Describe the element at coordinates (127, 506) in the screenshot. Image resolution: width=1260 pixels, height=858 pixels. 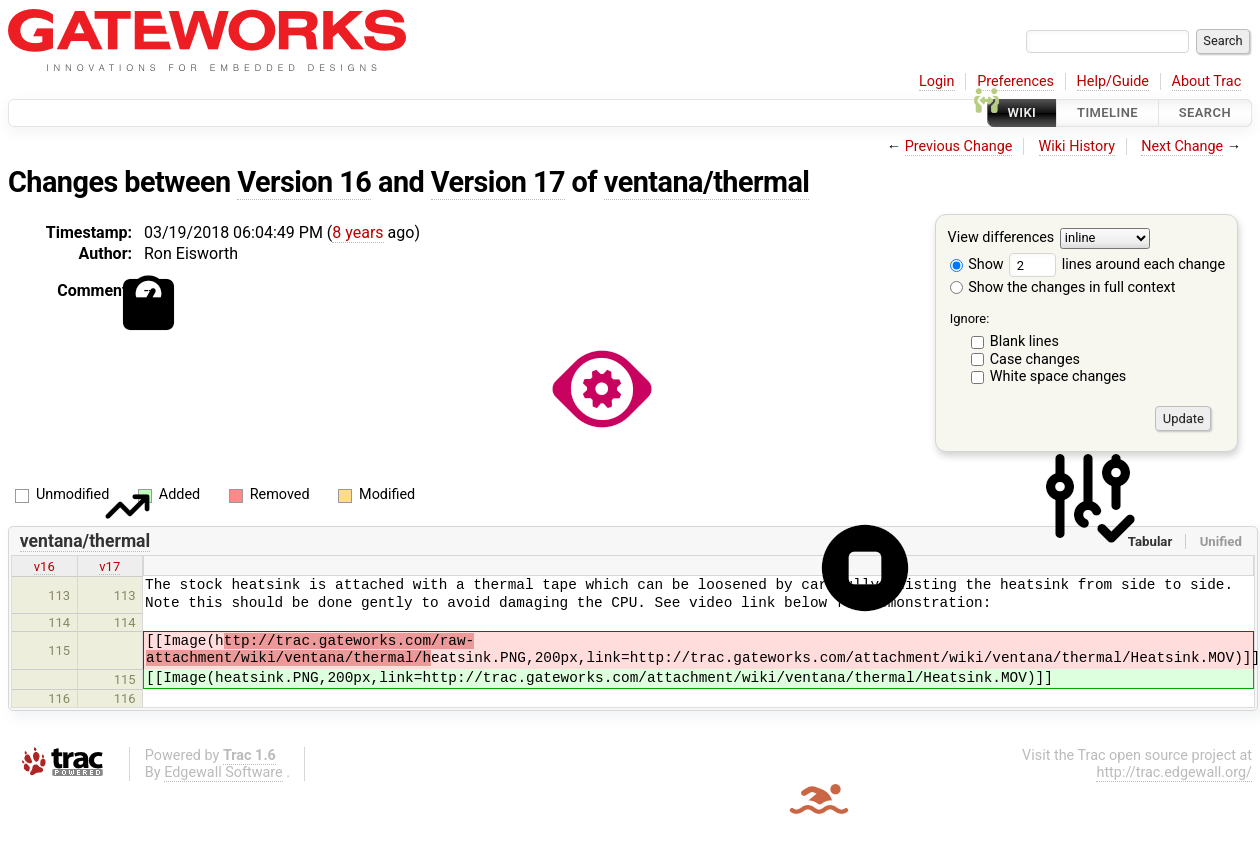
I see `view trending or popular content` at that location.